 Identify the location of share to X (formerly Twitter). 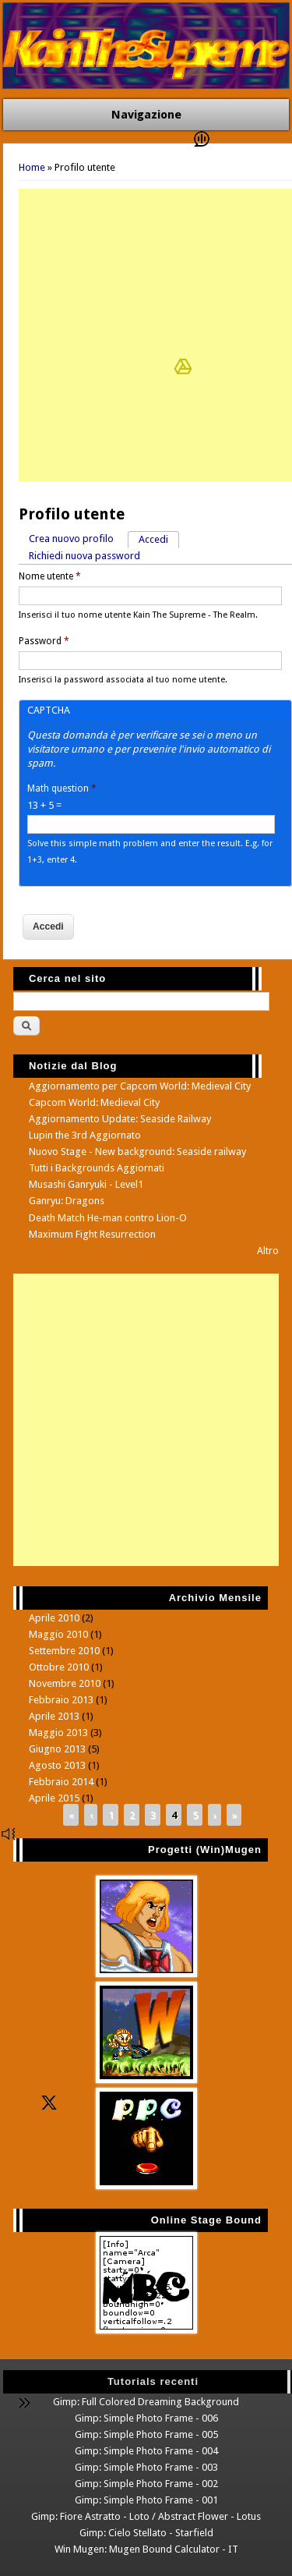
(49, 2103).